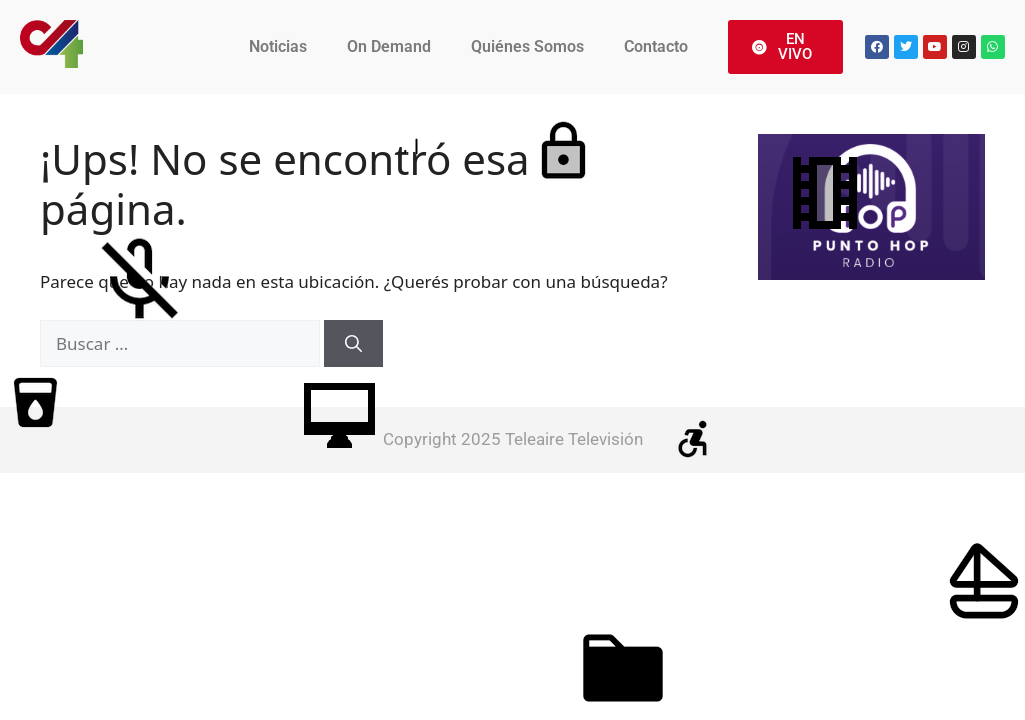 The width and height of the screenshot is (1025, 720). What do you see at coordinates (339, 415) in the screenshot?
I see `view on desktop display` at bounding box center [339, 415].